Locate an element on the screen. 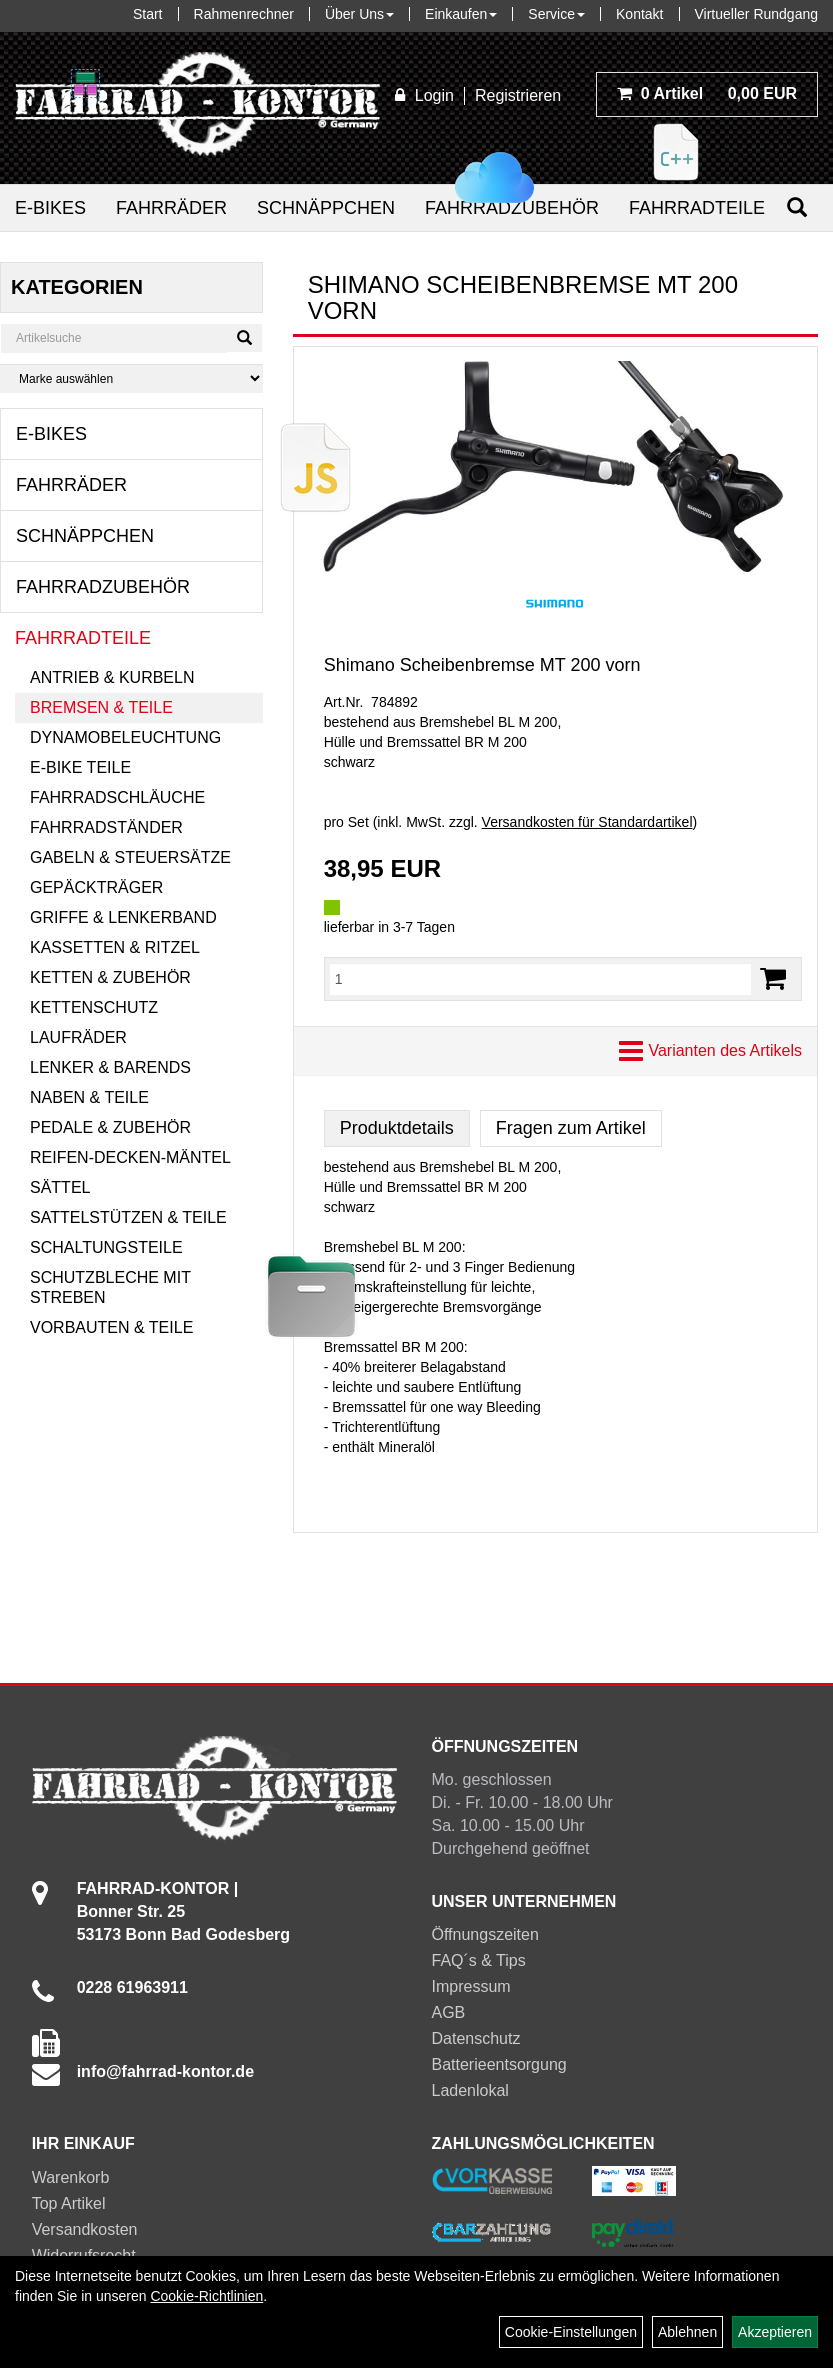  javascript source code file is located at coordinates (315, 467).